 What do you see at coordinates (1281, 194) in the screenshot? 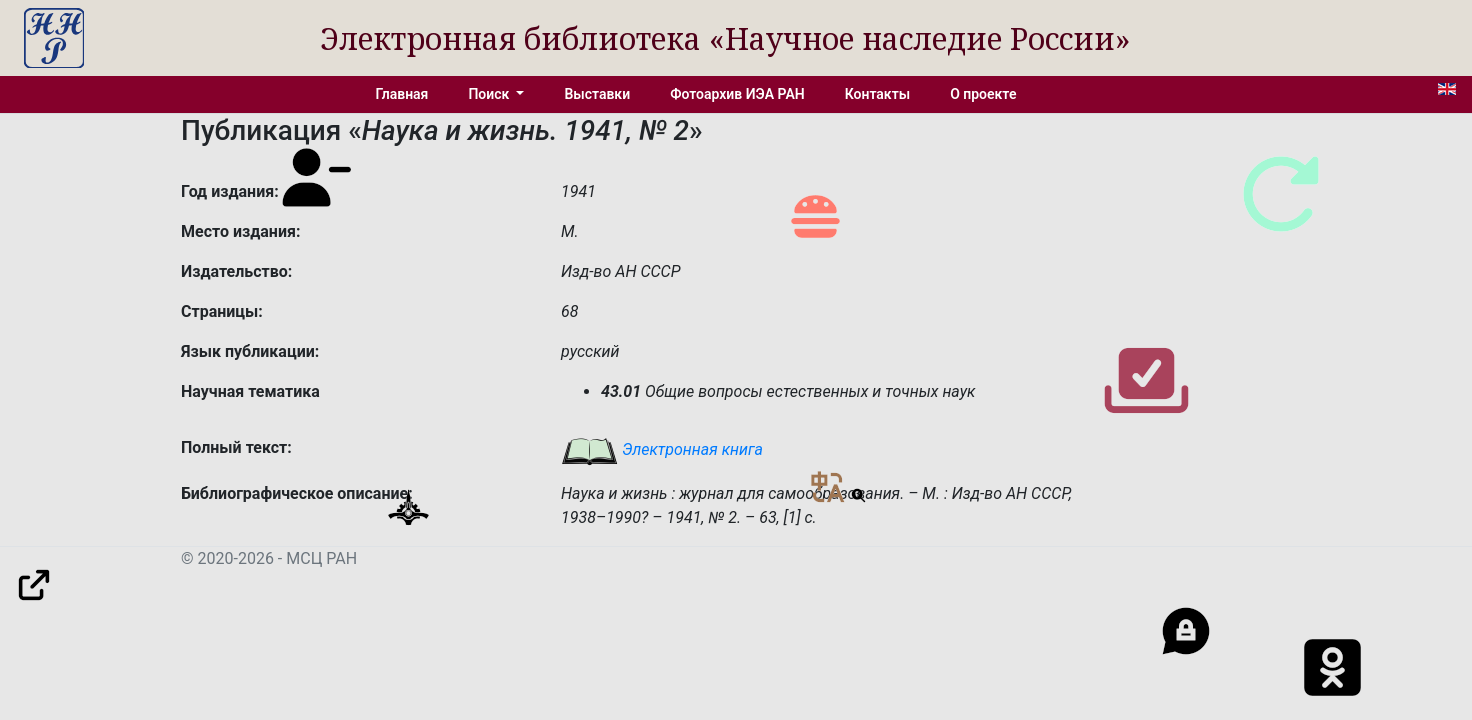
I see `redo the last action` at bounding box center [1281, 194].